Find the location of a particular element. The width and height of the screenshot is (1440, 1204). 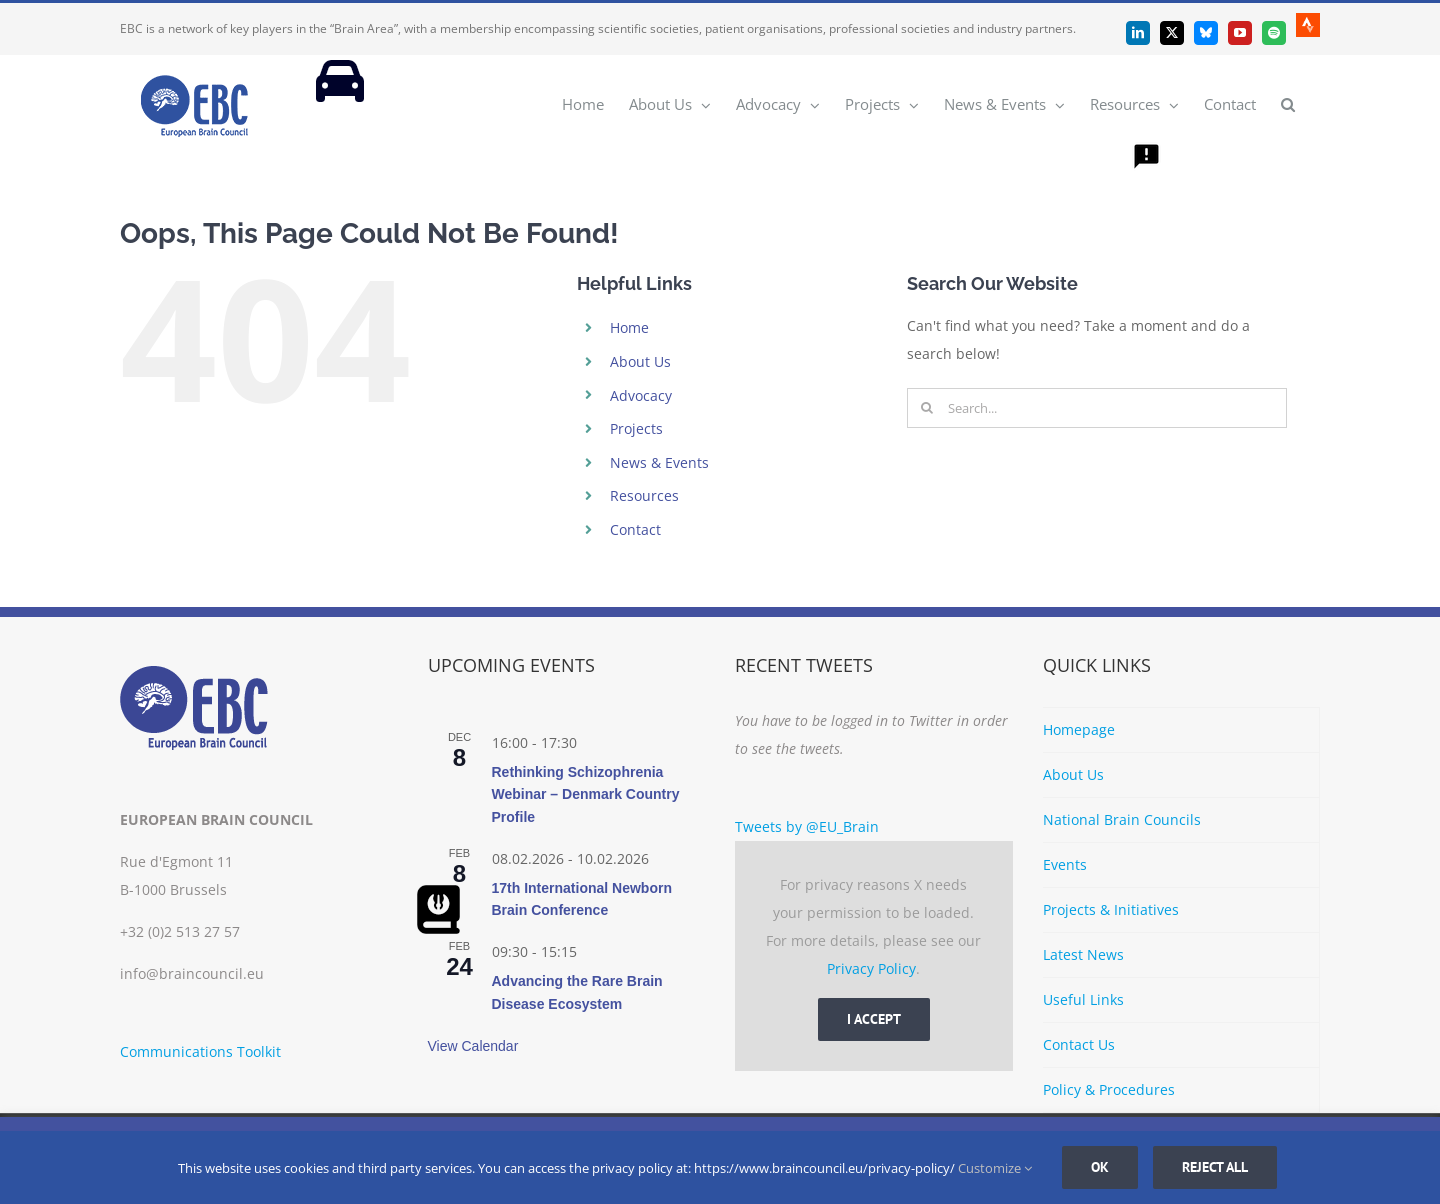

select car or automobile option is located at coordinates (340, 81).